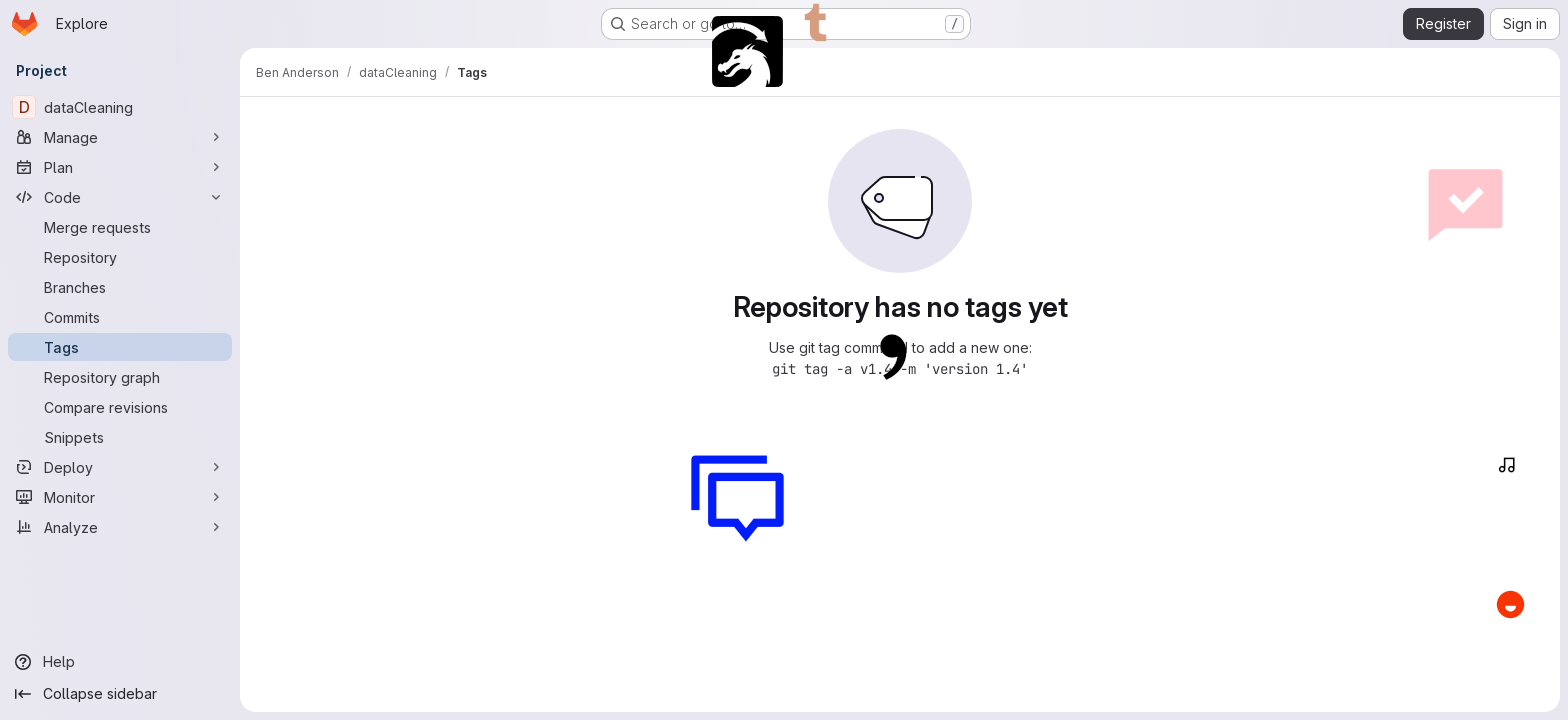 This screenshot has height=720, width=1568. I want to click on open LightBurn laser cutting software, so click(747, 51).